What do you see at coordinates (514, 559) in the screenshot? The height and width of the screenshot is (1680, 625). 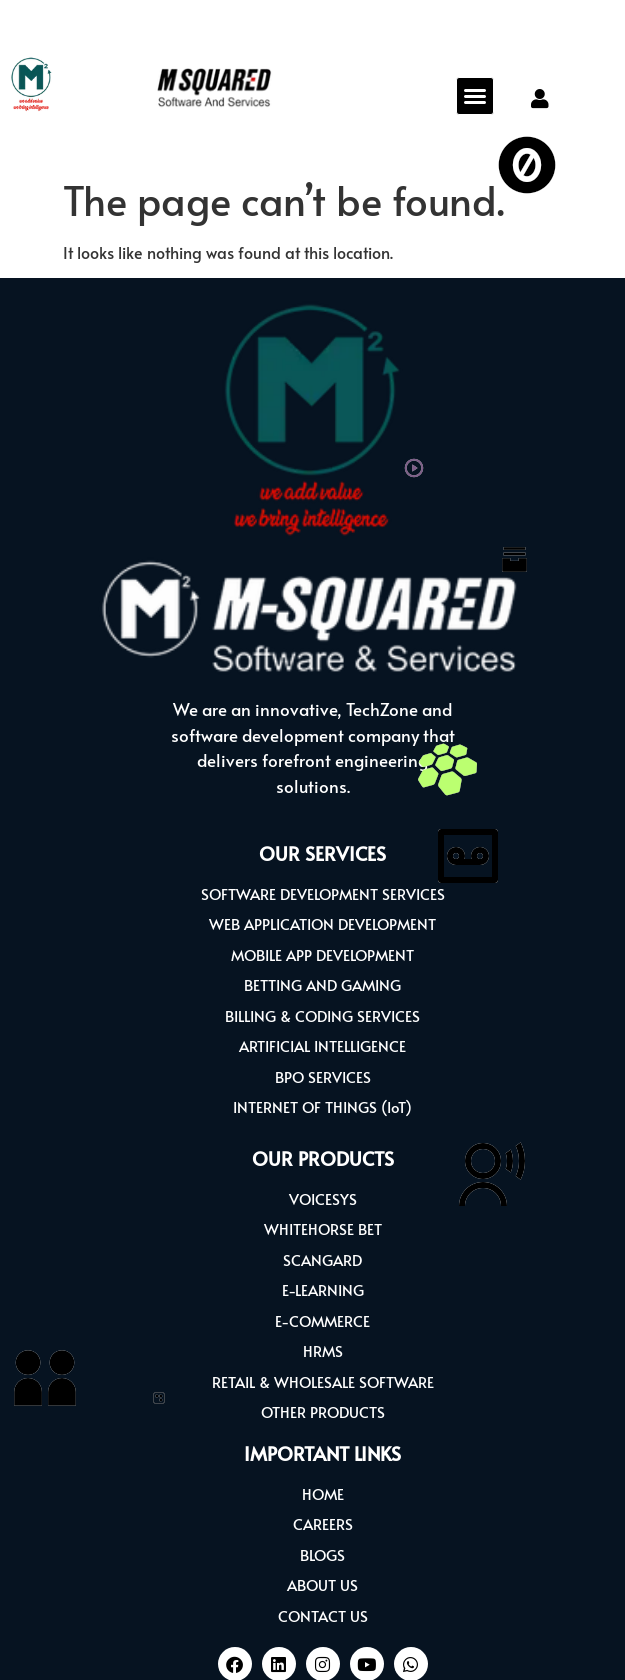 I see `access archived files or documents` at bounding box center [514, 559].